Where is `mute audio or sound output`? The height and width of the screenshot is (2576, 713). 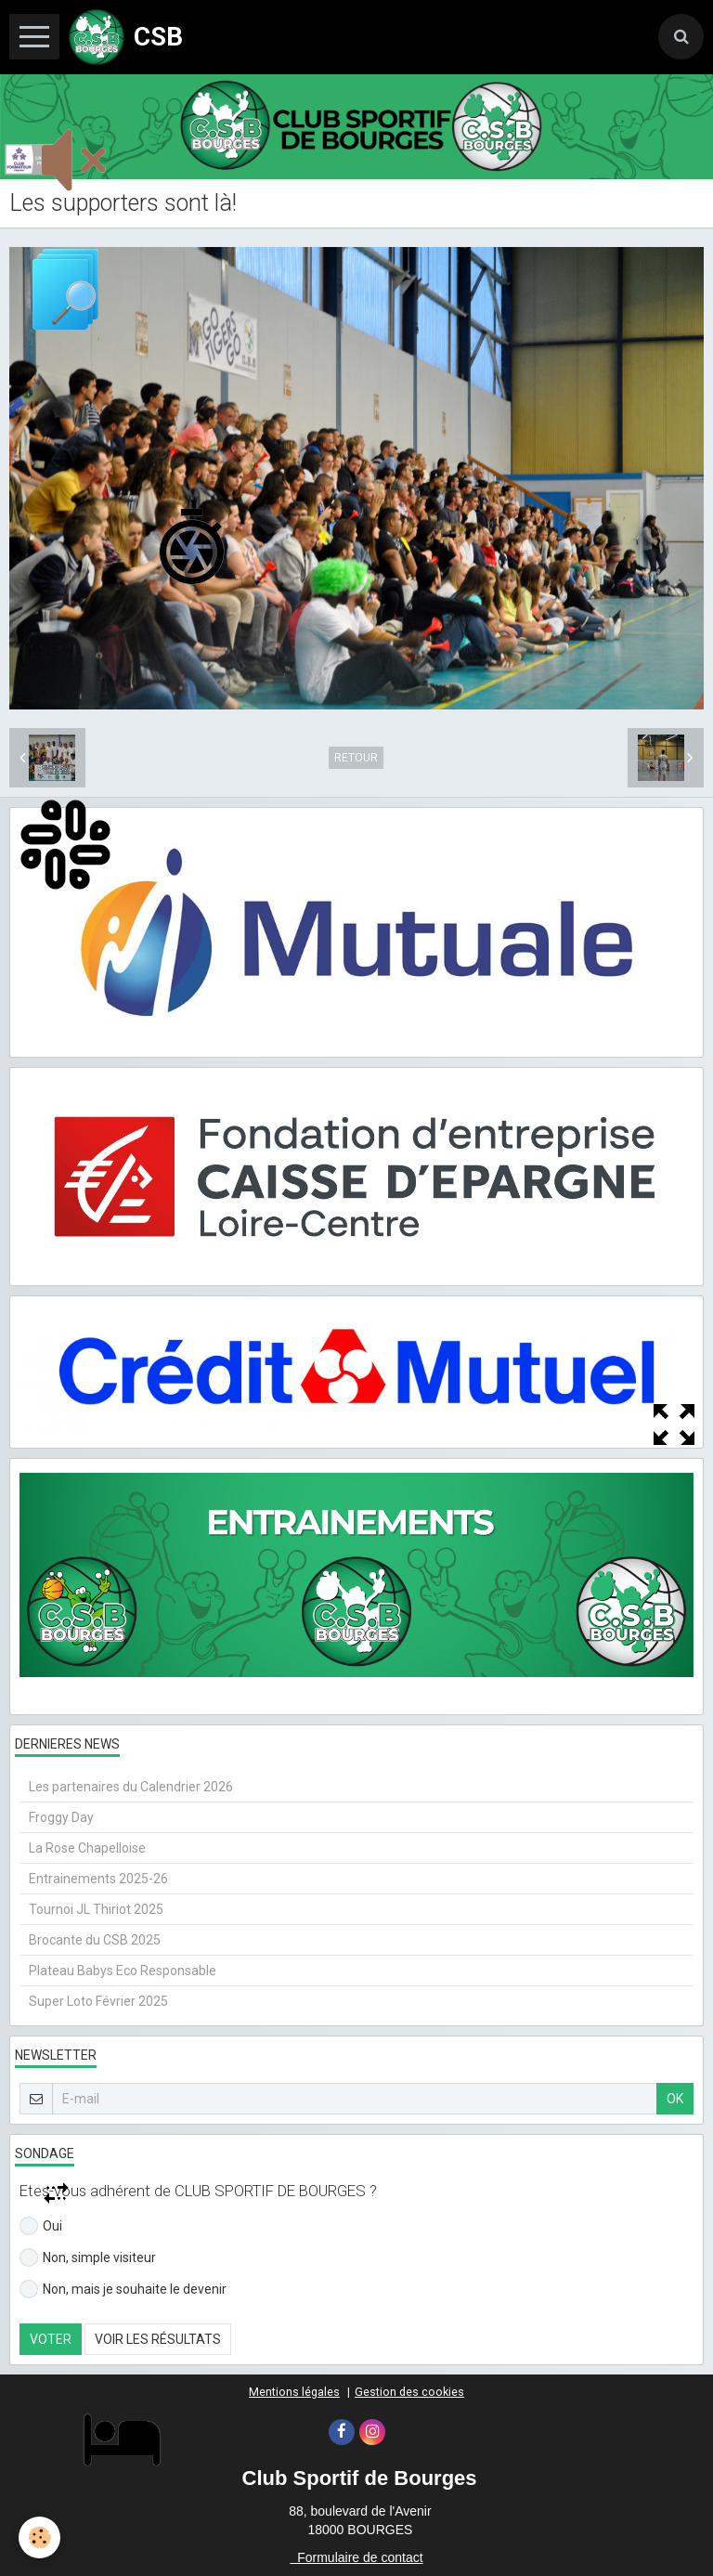
mute audio or sound output is located at coordinates (71, 160).